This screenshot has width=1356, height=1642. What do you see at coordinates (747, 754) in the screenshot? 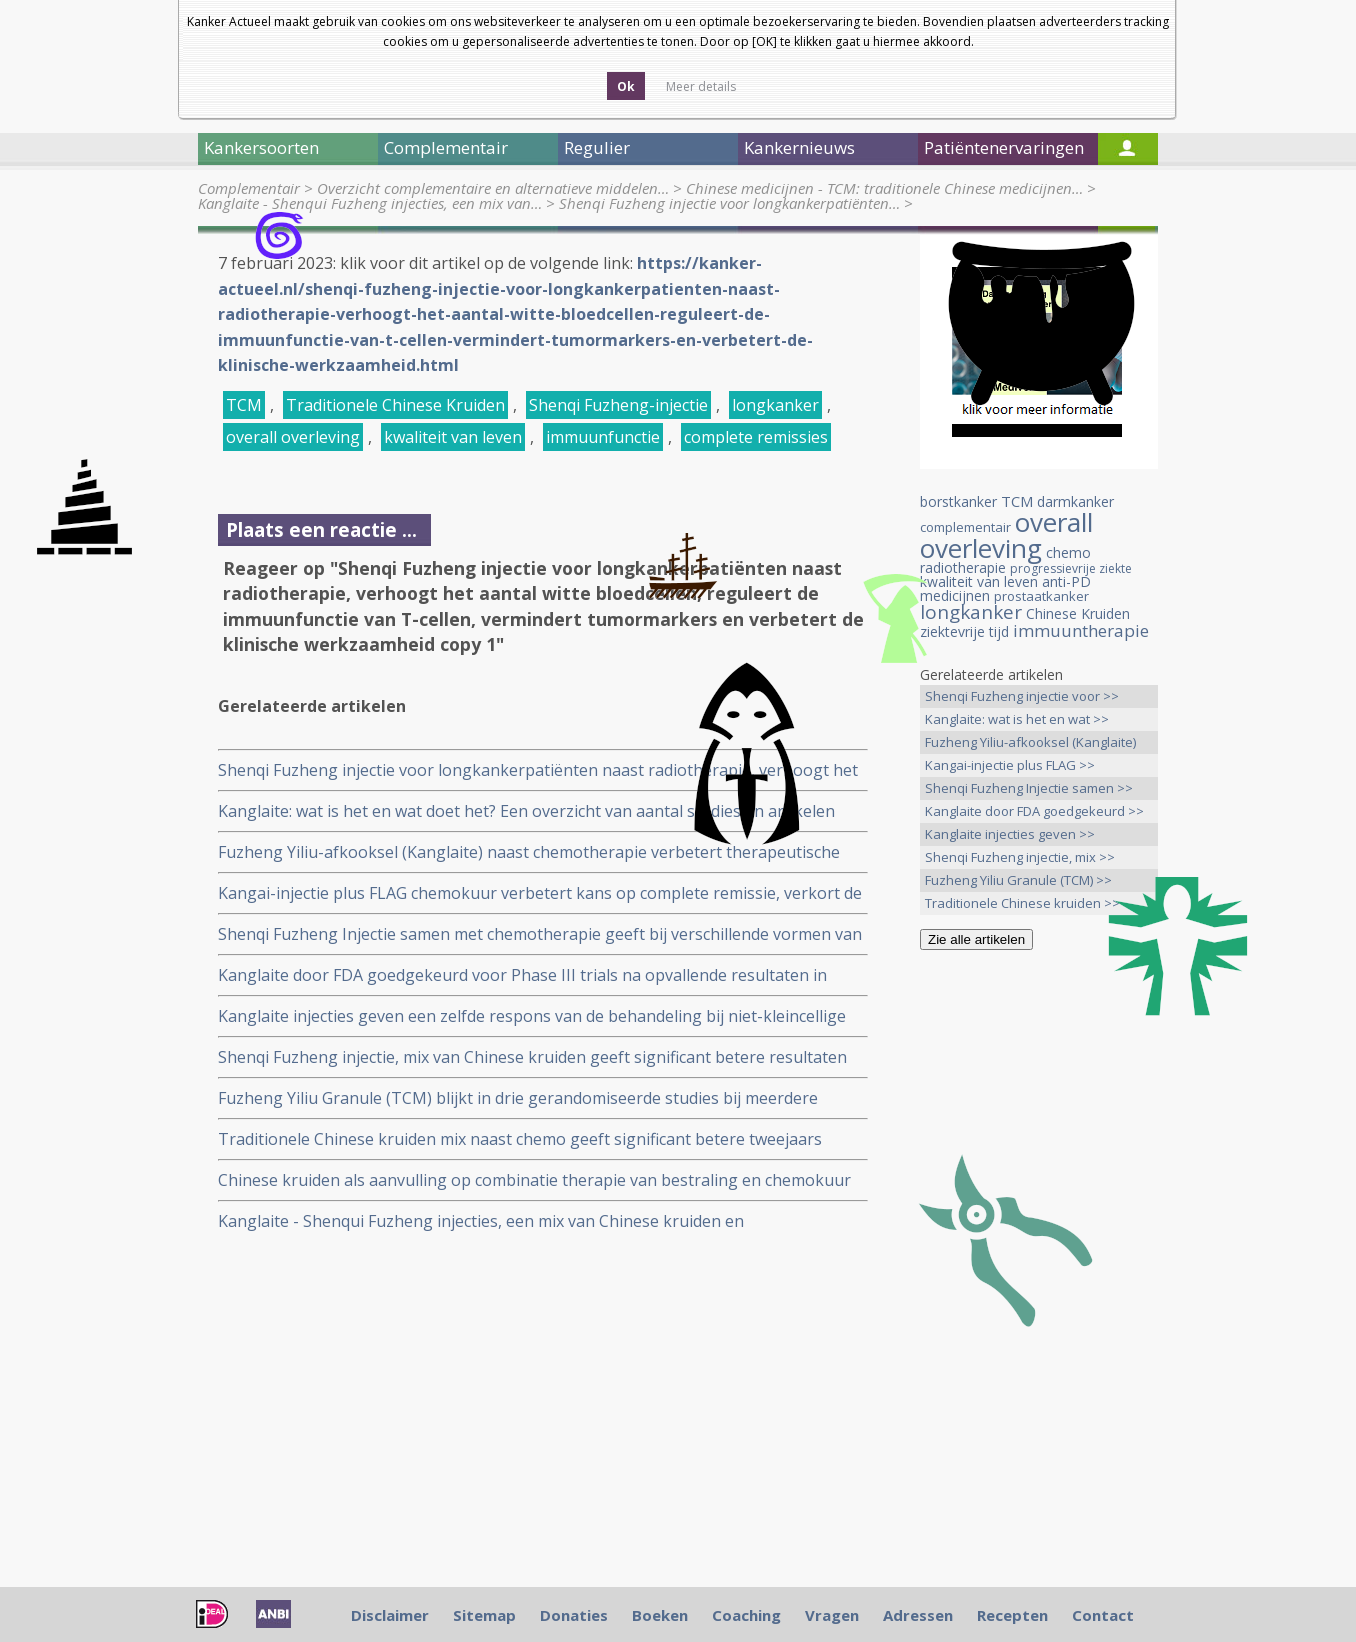
I see `stealth or rogue character class selection` at bounding box center [747, 754].